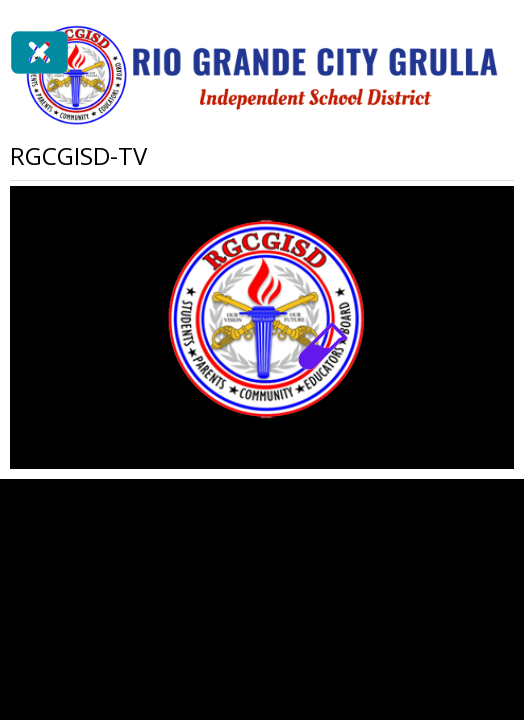  I want to click on run a test or experiment, so click(322, 346).